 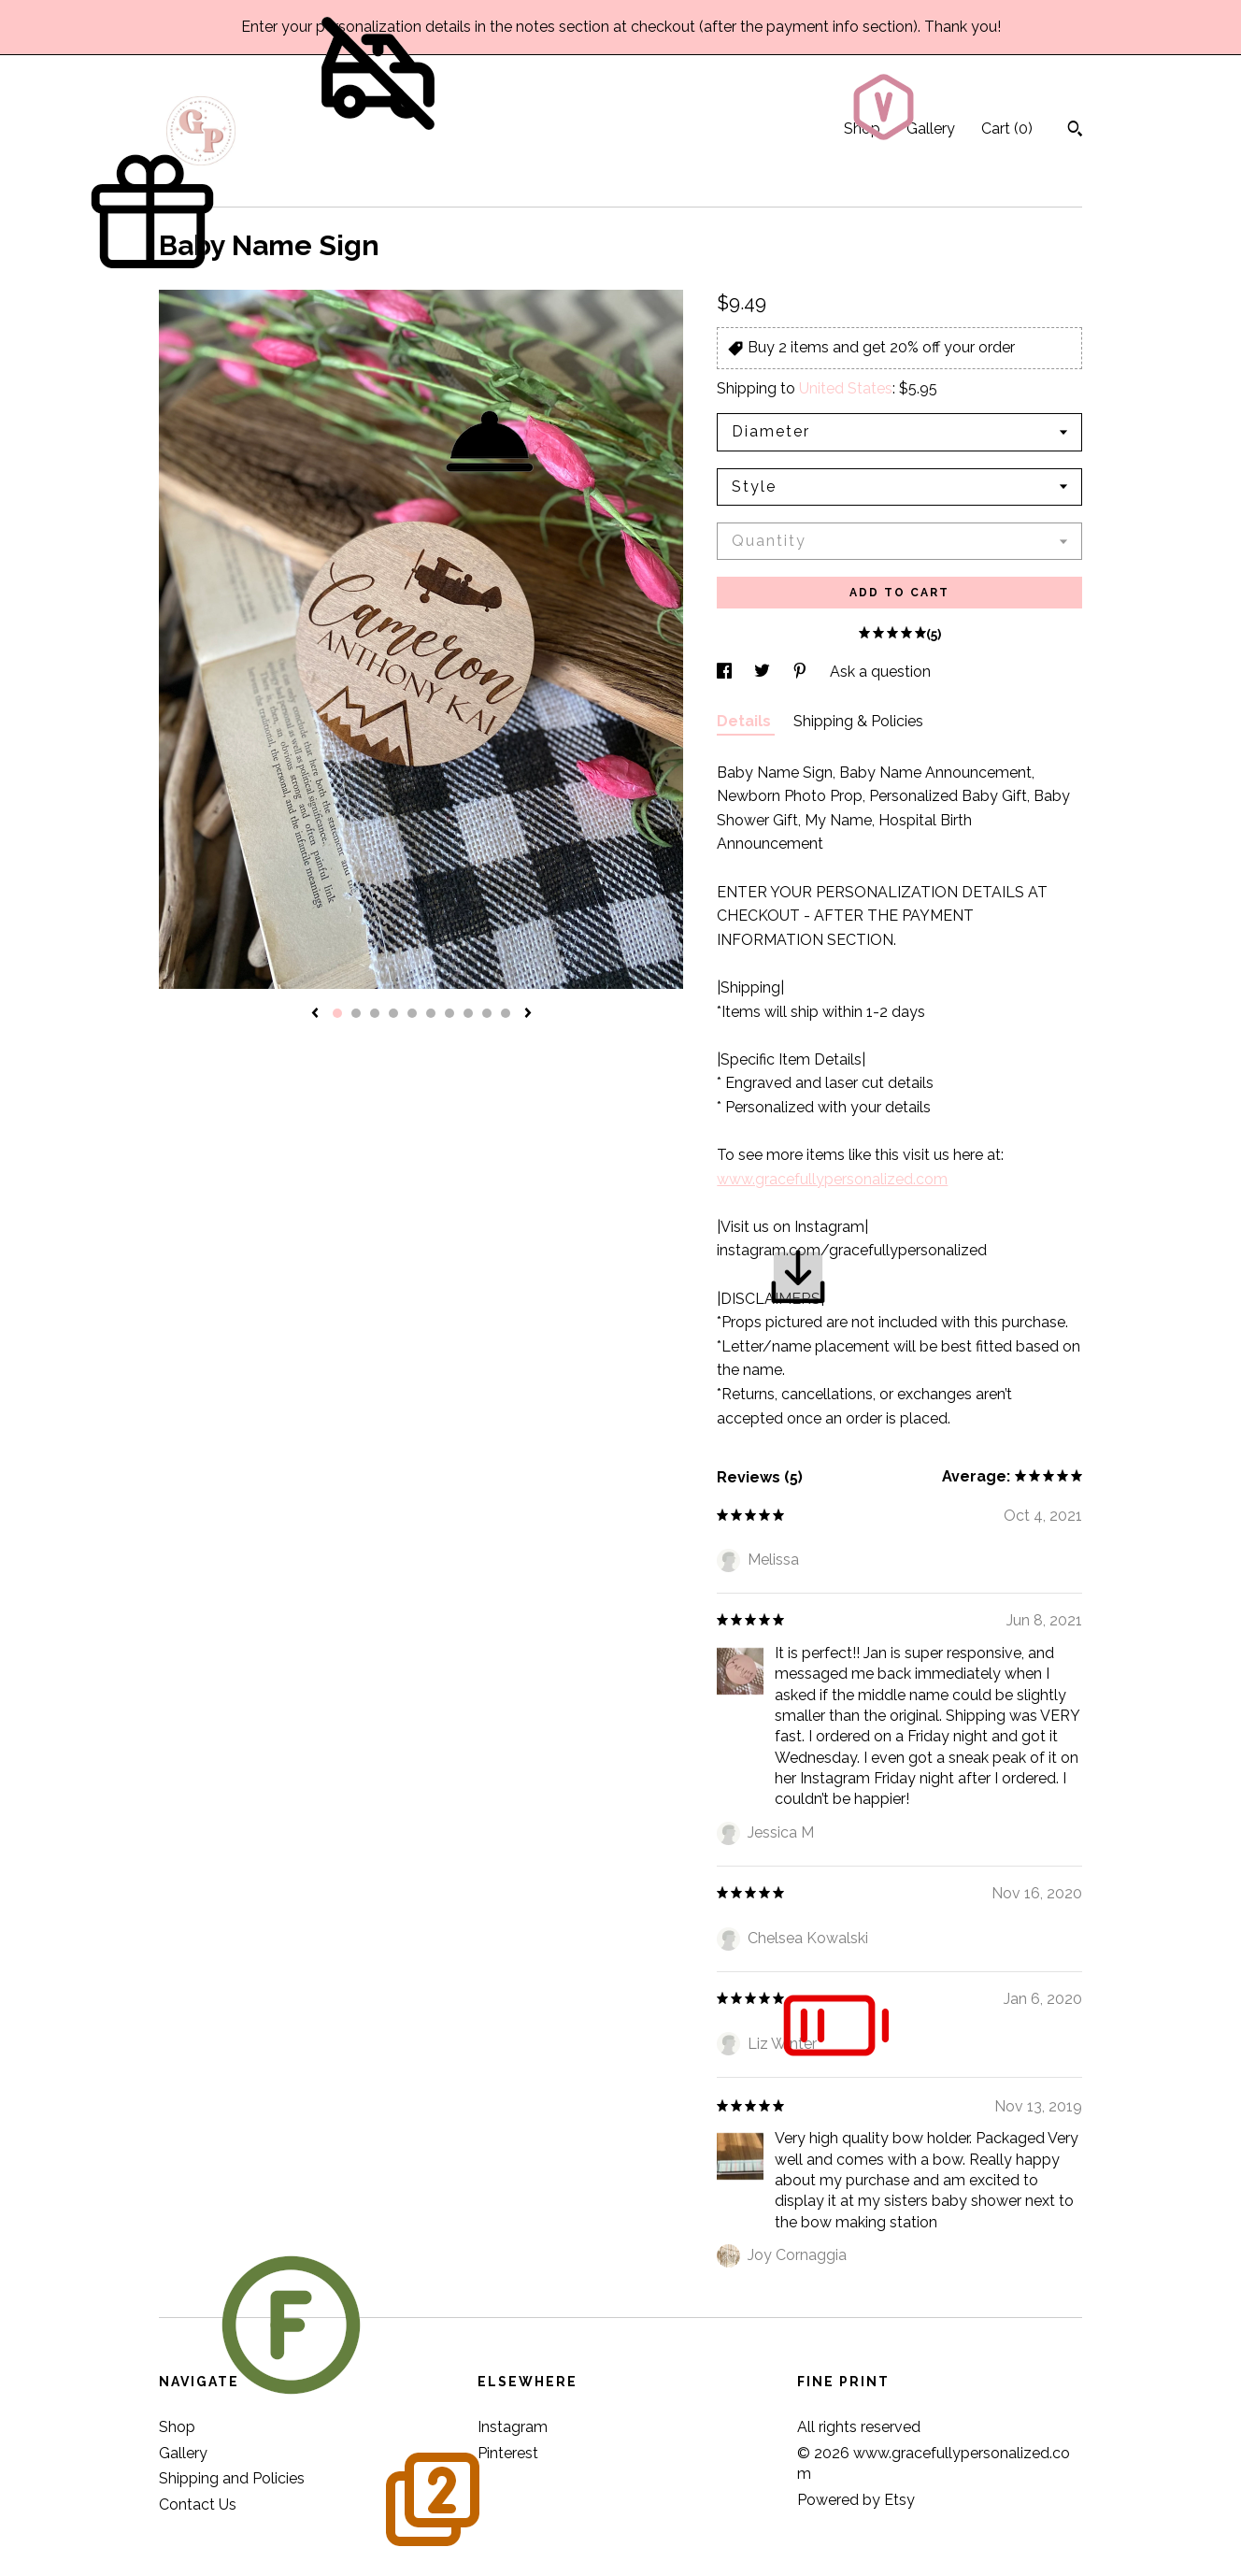 What do you see at coordinates (798, 1279) in the screenshot?
I see `download a file to your device` at bounding box center [798, 1279].